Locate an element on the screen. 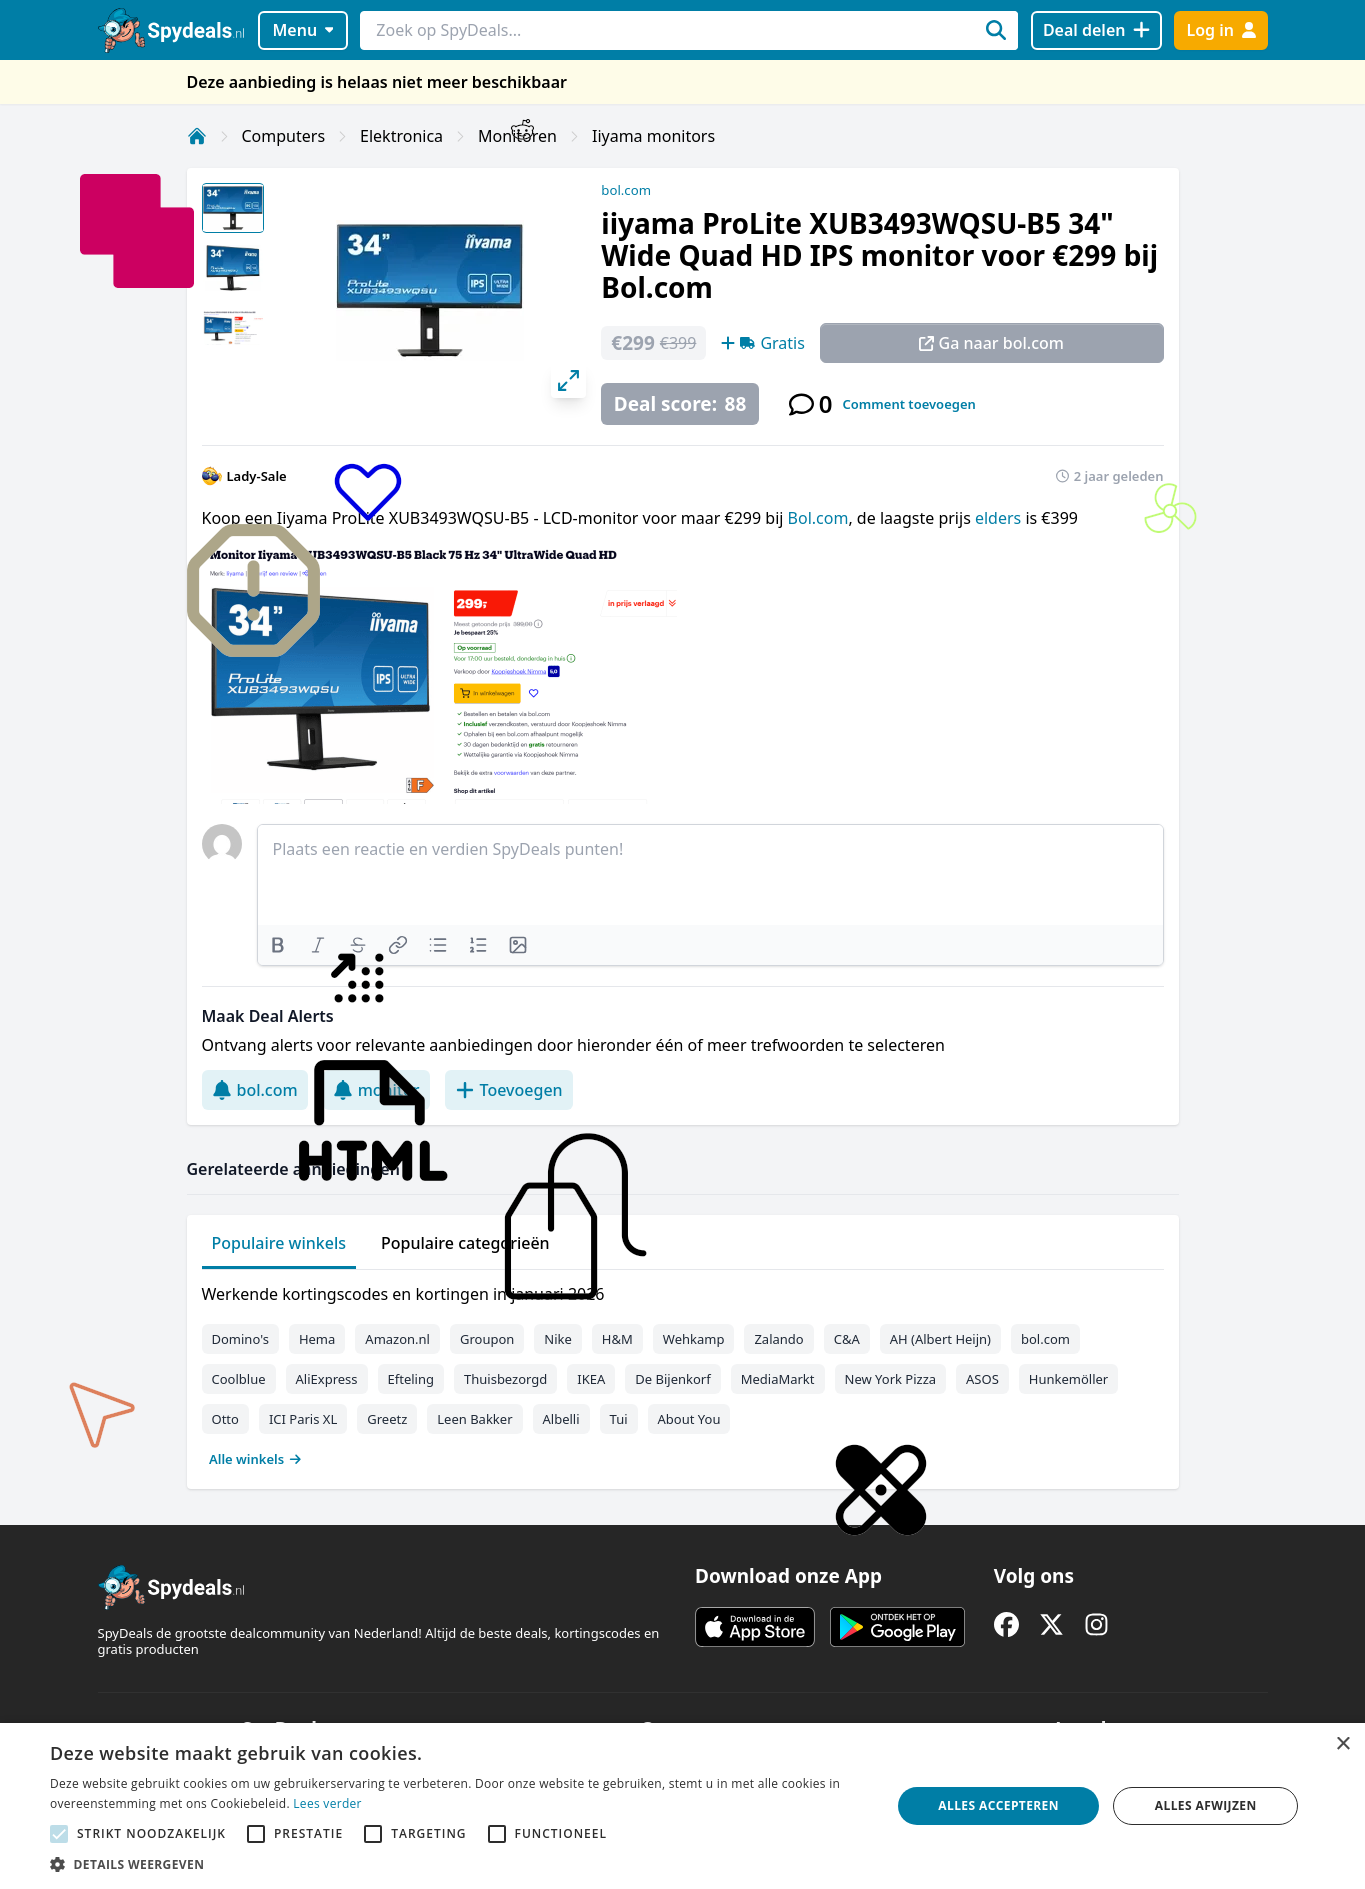 Image resolution: width=1365 pixels, height=1889 pixels. adjust fan or ventilation settings is located at coordinates (1170, 511).